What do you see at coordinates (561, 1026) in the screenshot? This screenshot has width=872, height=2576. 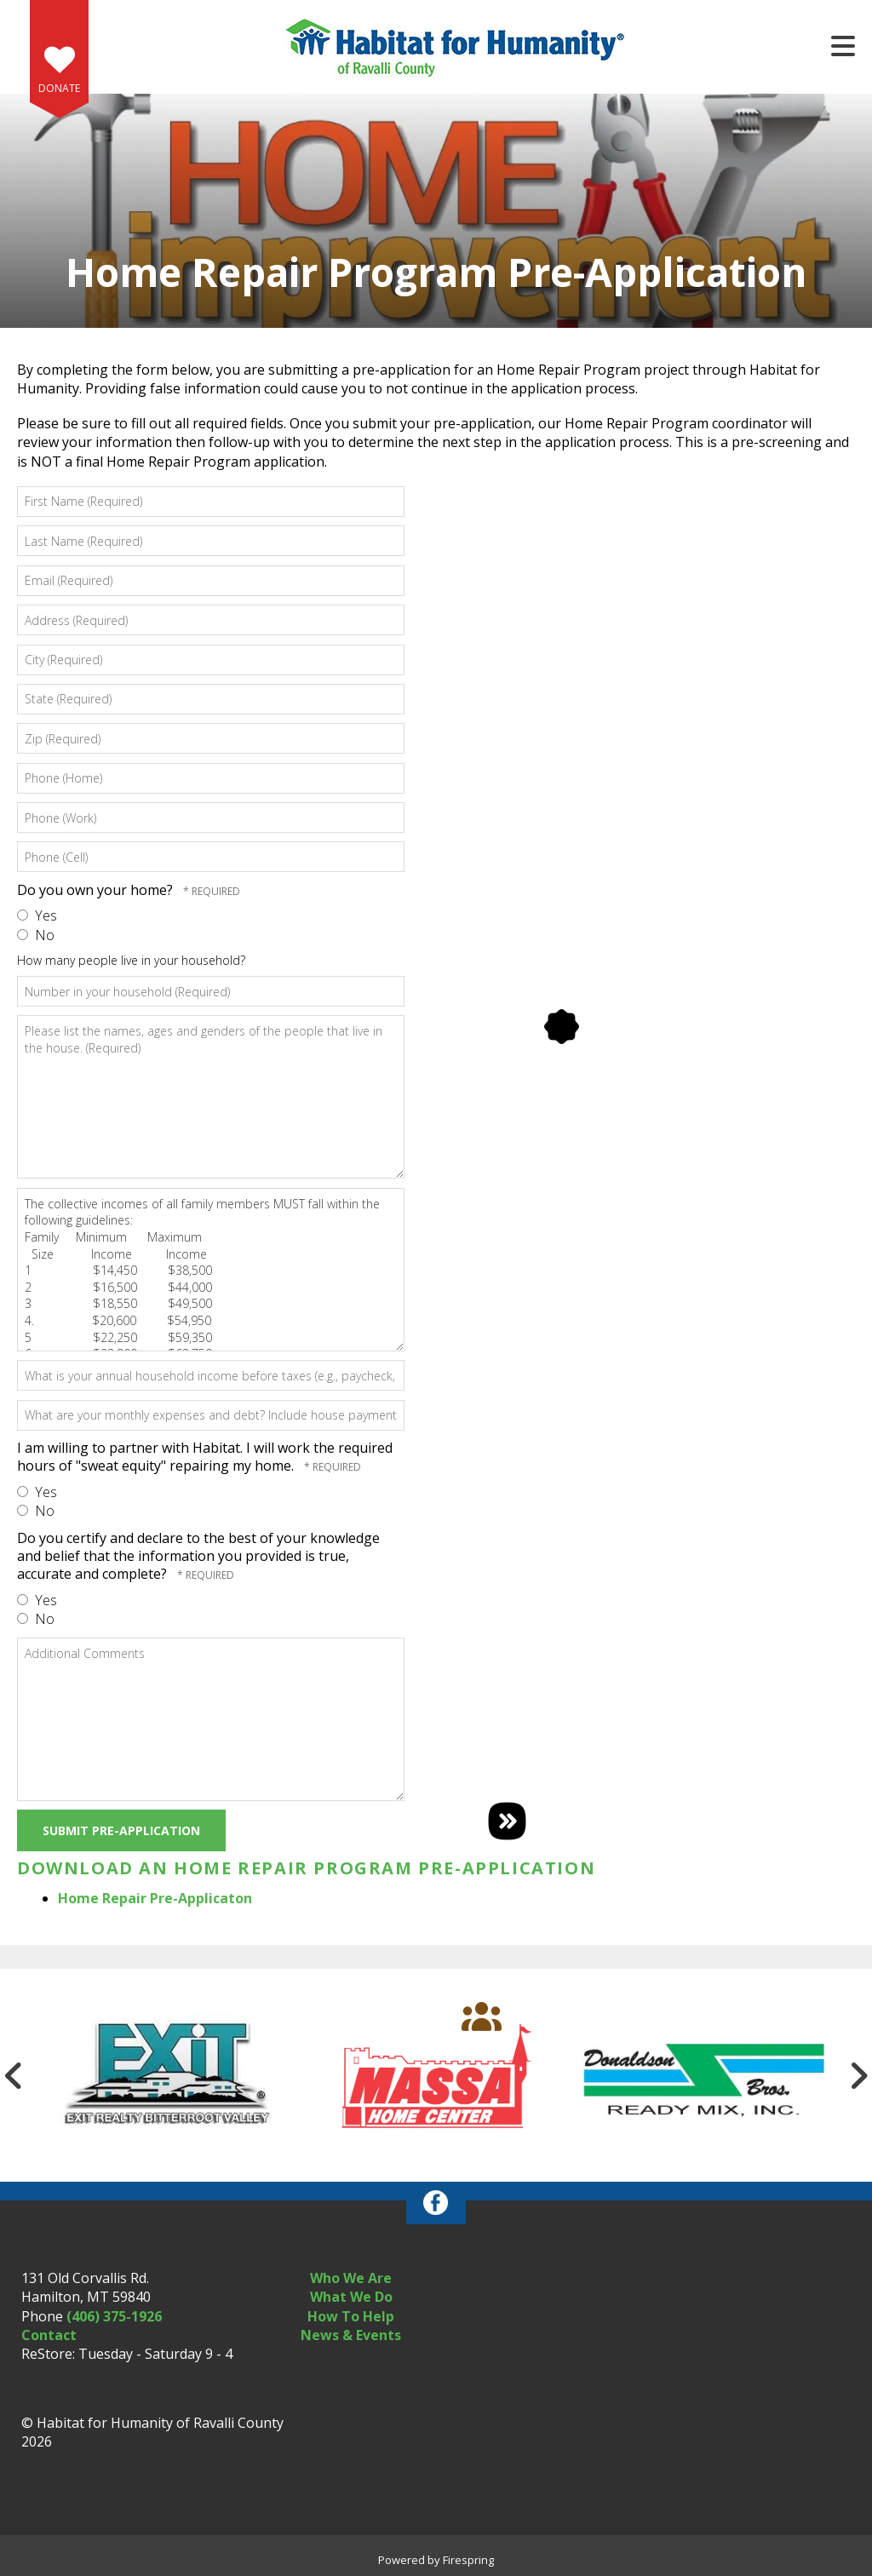 I see `indicates a verified or certified status` at bounding box center [561, 1026].